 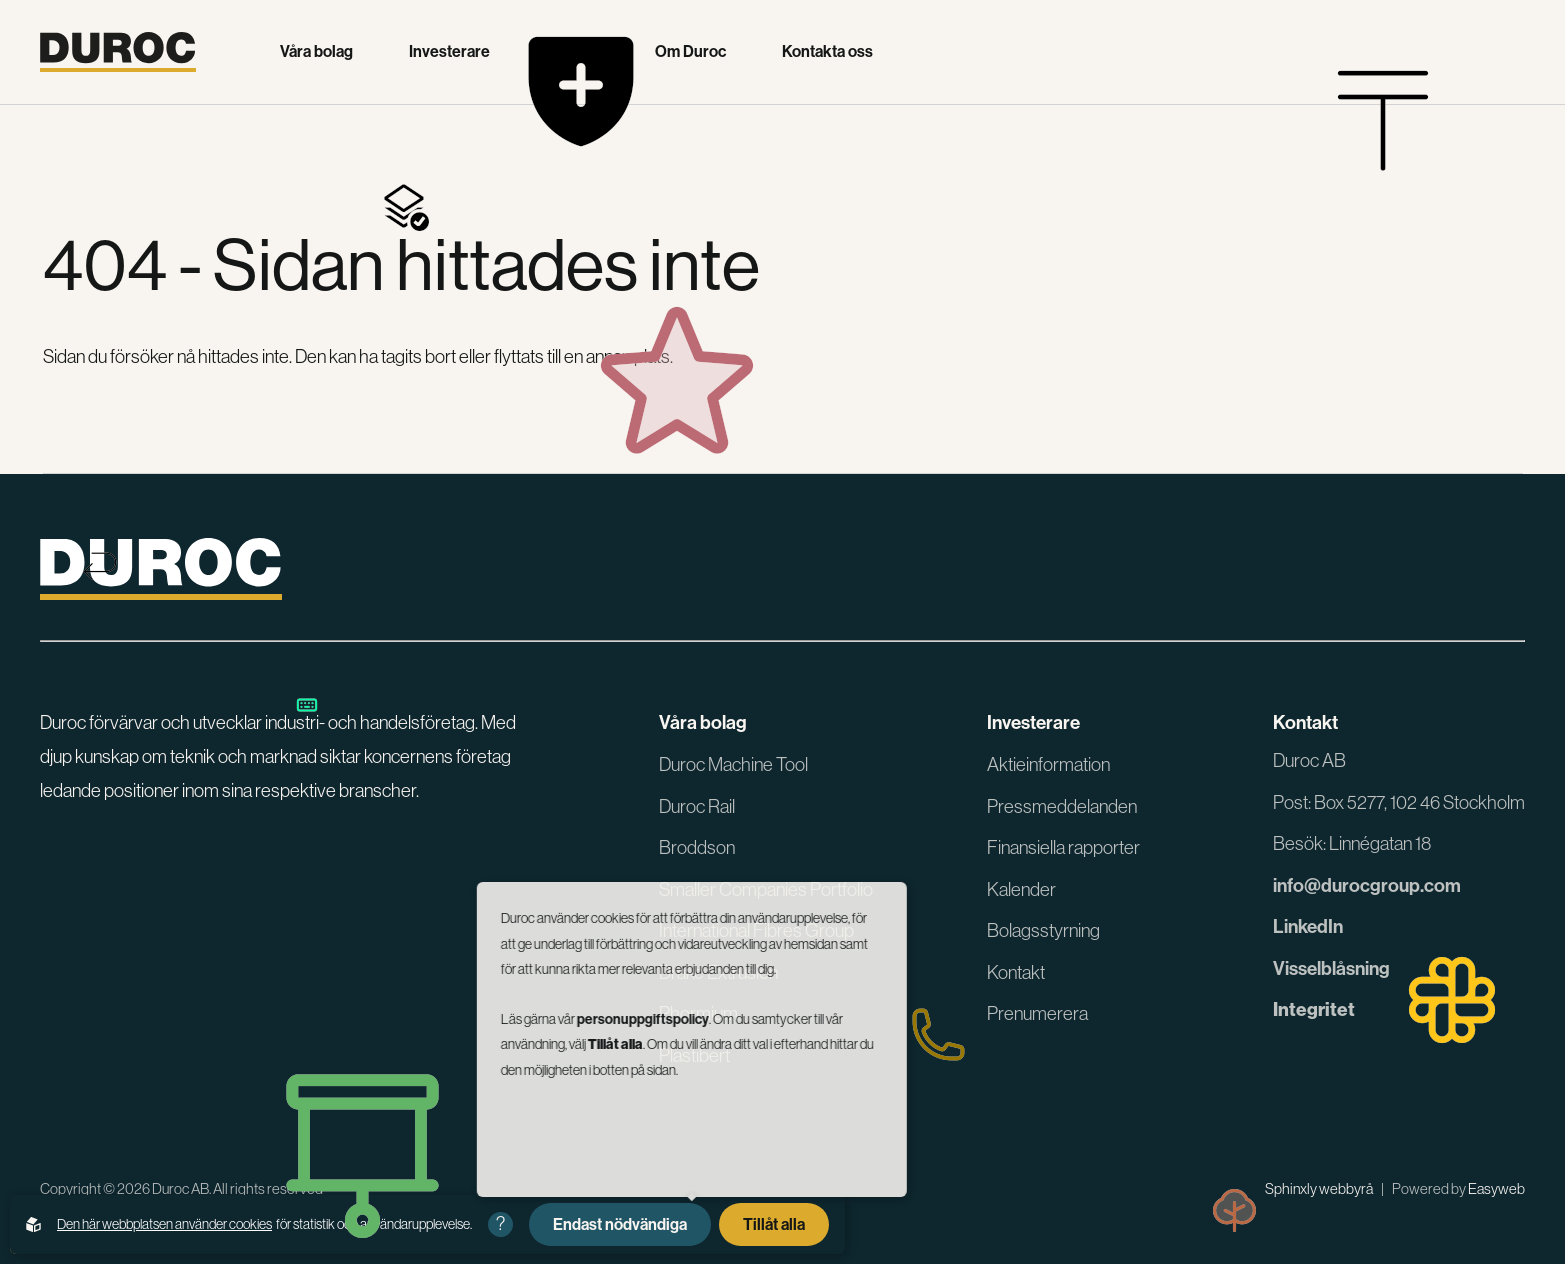 What do you see at coordinates (581, 85) in the screenshot?
I see `add new security protection` at bounding box center [581, 85].